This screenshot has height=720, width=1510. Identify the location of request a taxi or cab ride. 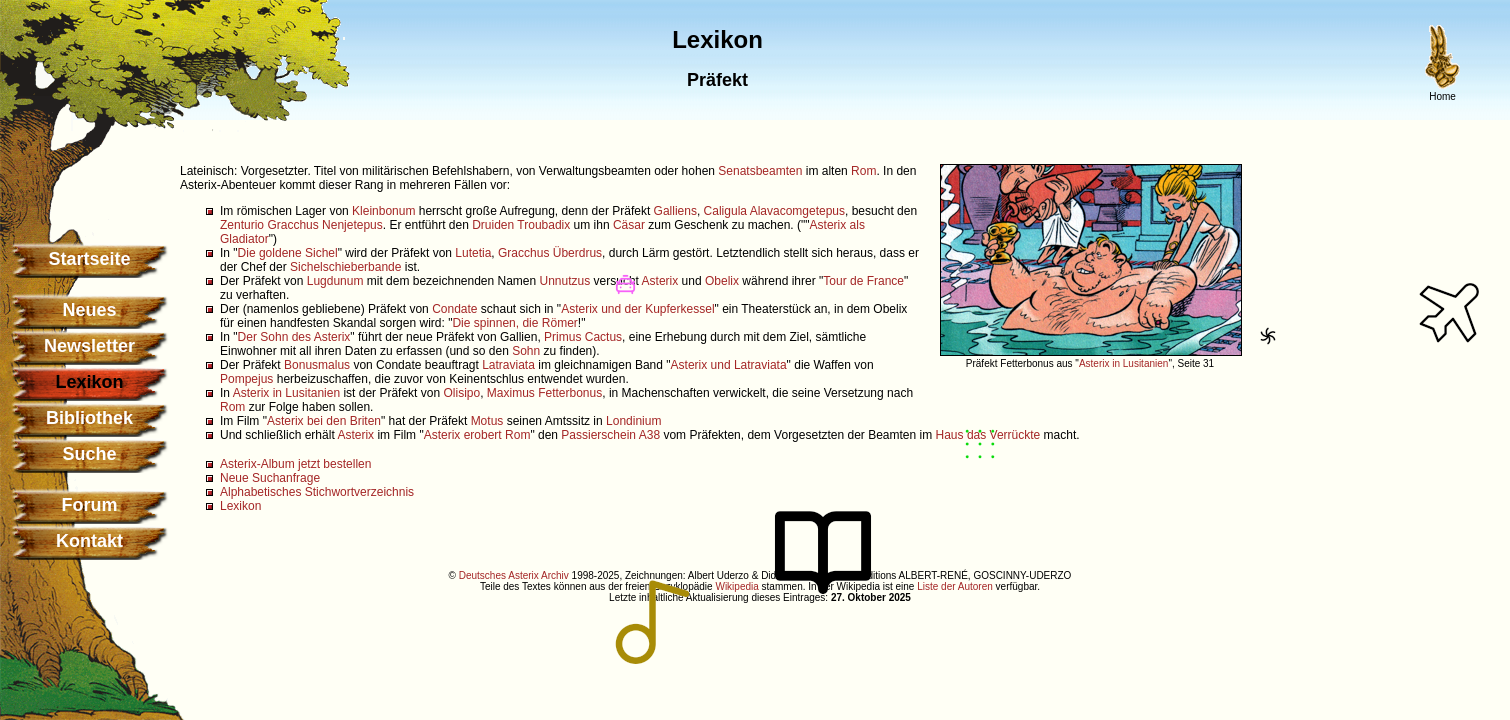
(625, 285).